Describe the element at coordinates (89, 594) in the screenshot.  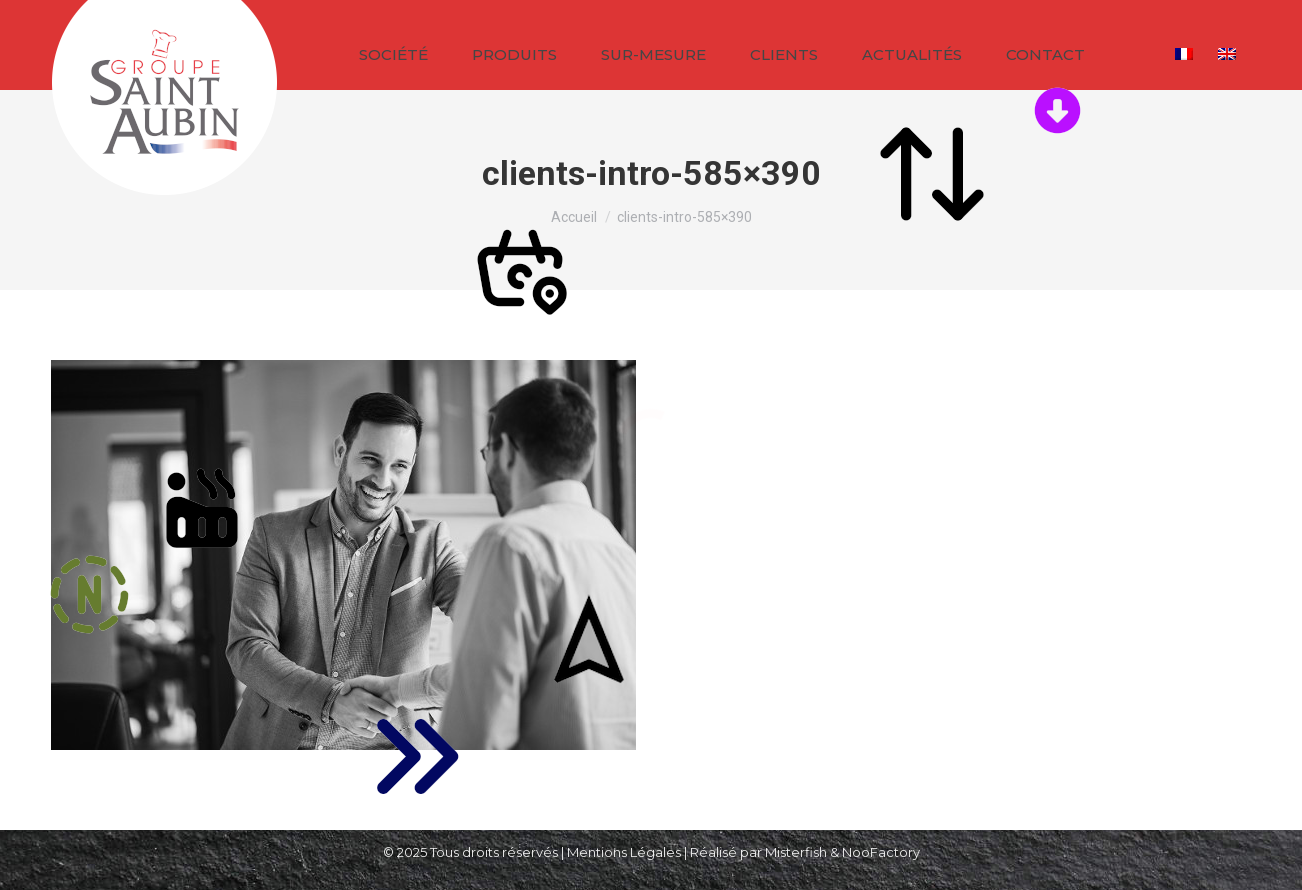
I see `indicates a draft or pending status for an item` at that location.